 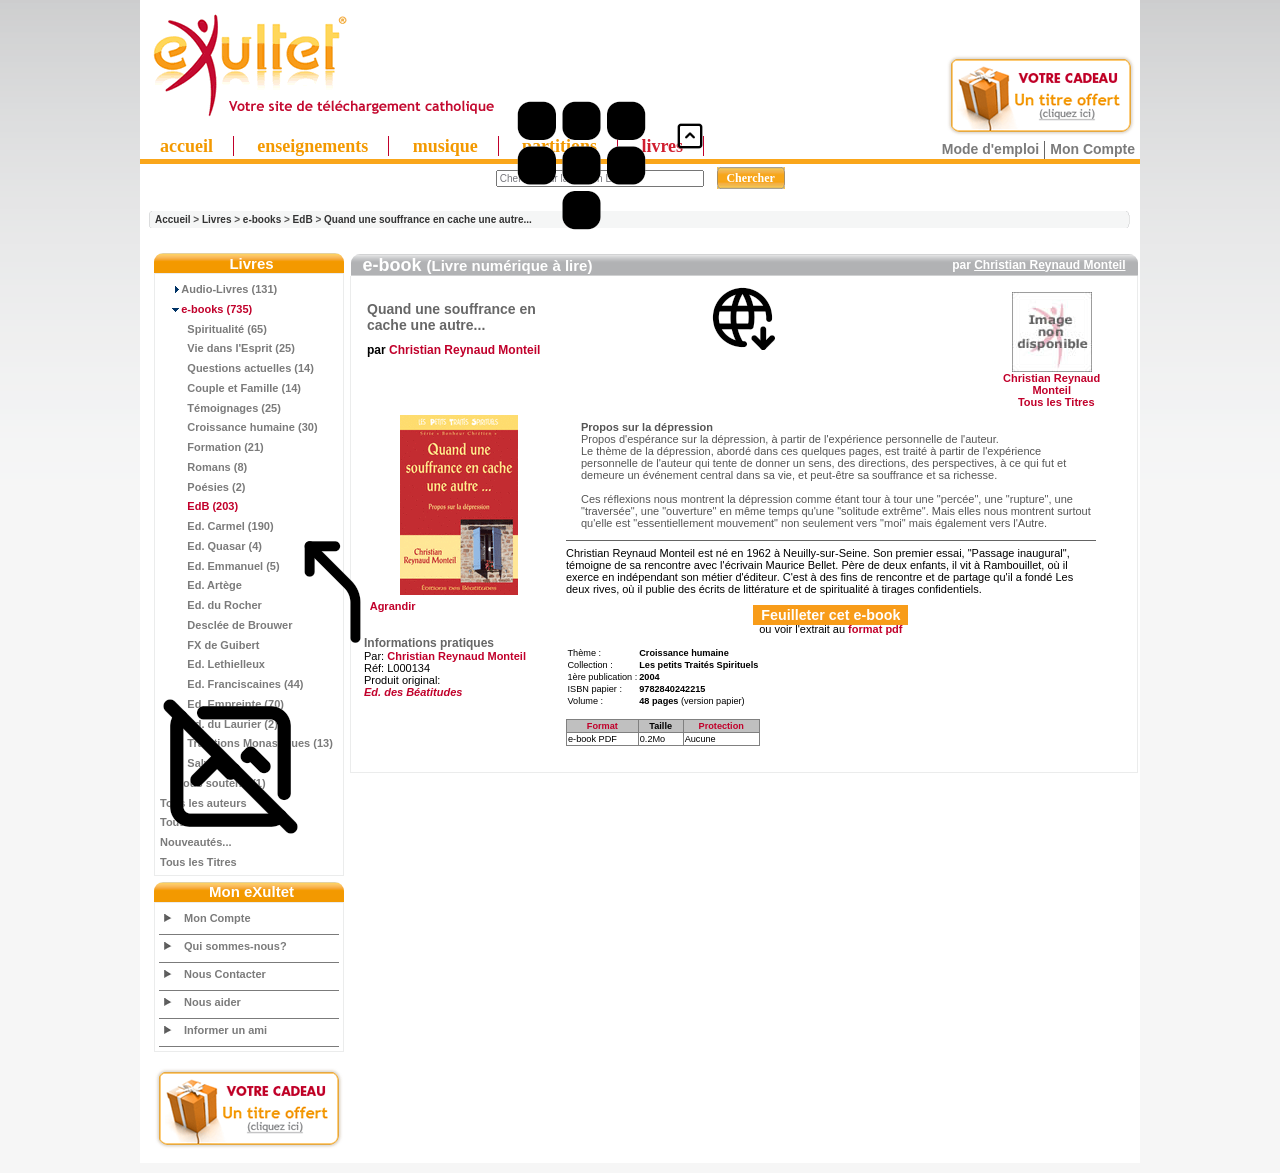 What do you see at coordinates (742, 317) in the screenshot?
I see `download from the web` at bounding box center [742, 317].